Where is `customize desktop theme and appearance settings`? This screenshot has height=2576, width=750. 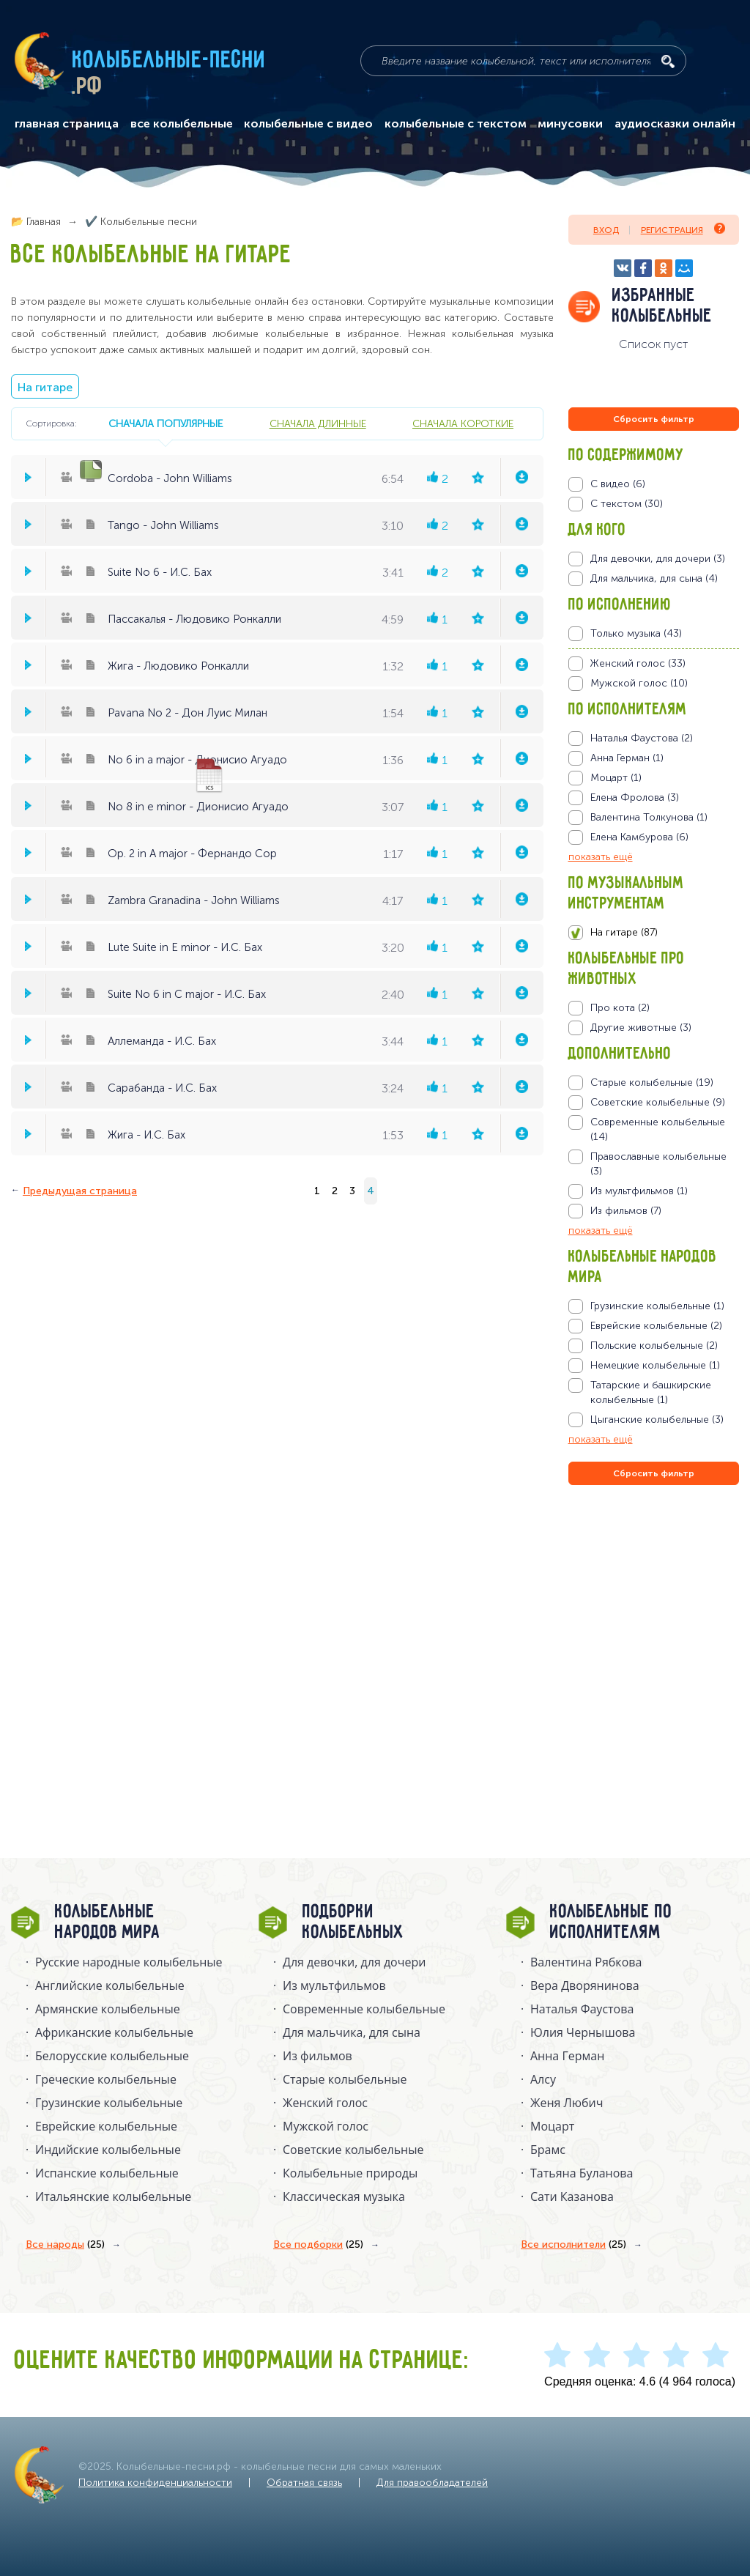 customize desktop theme and appearance settings is located at coordinates (91, 470).